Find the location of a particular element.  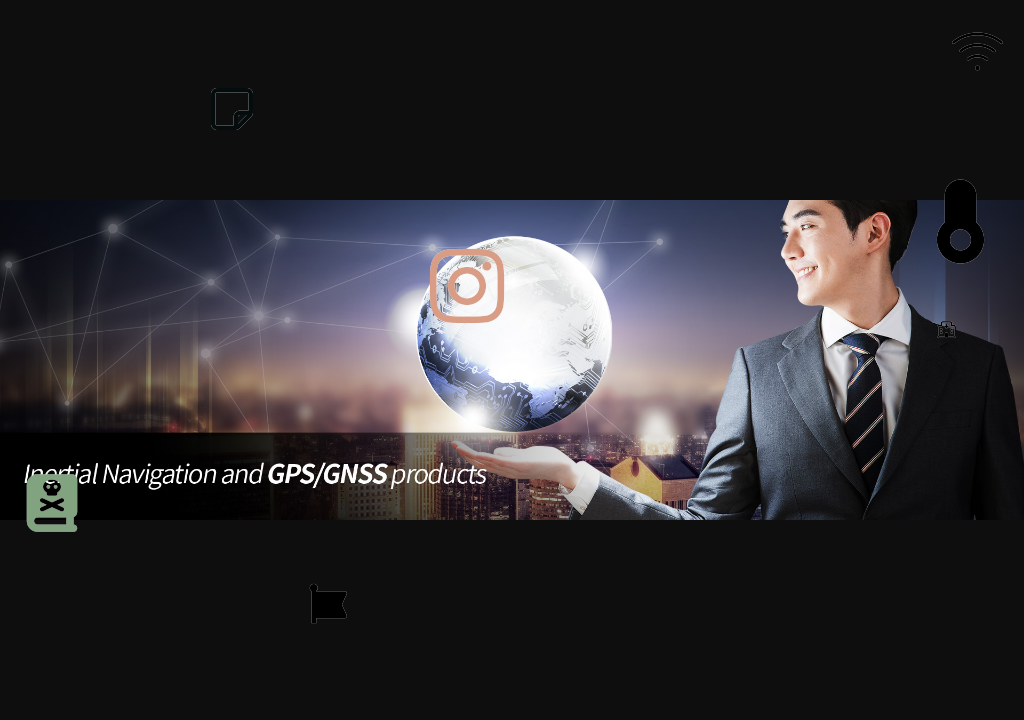

font awesome brand logo is located at coordinates (328, 603).